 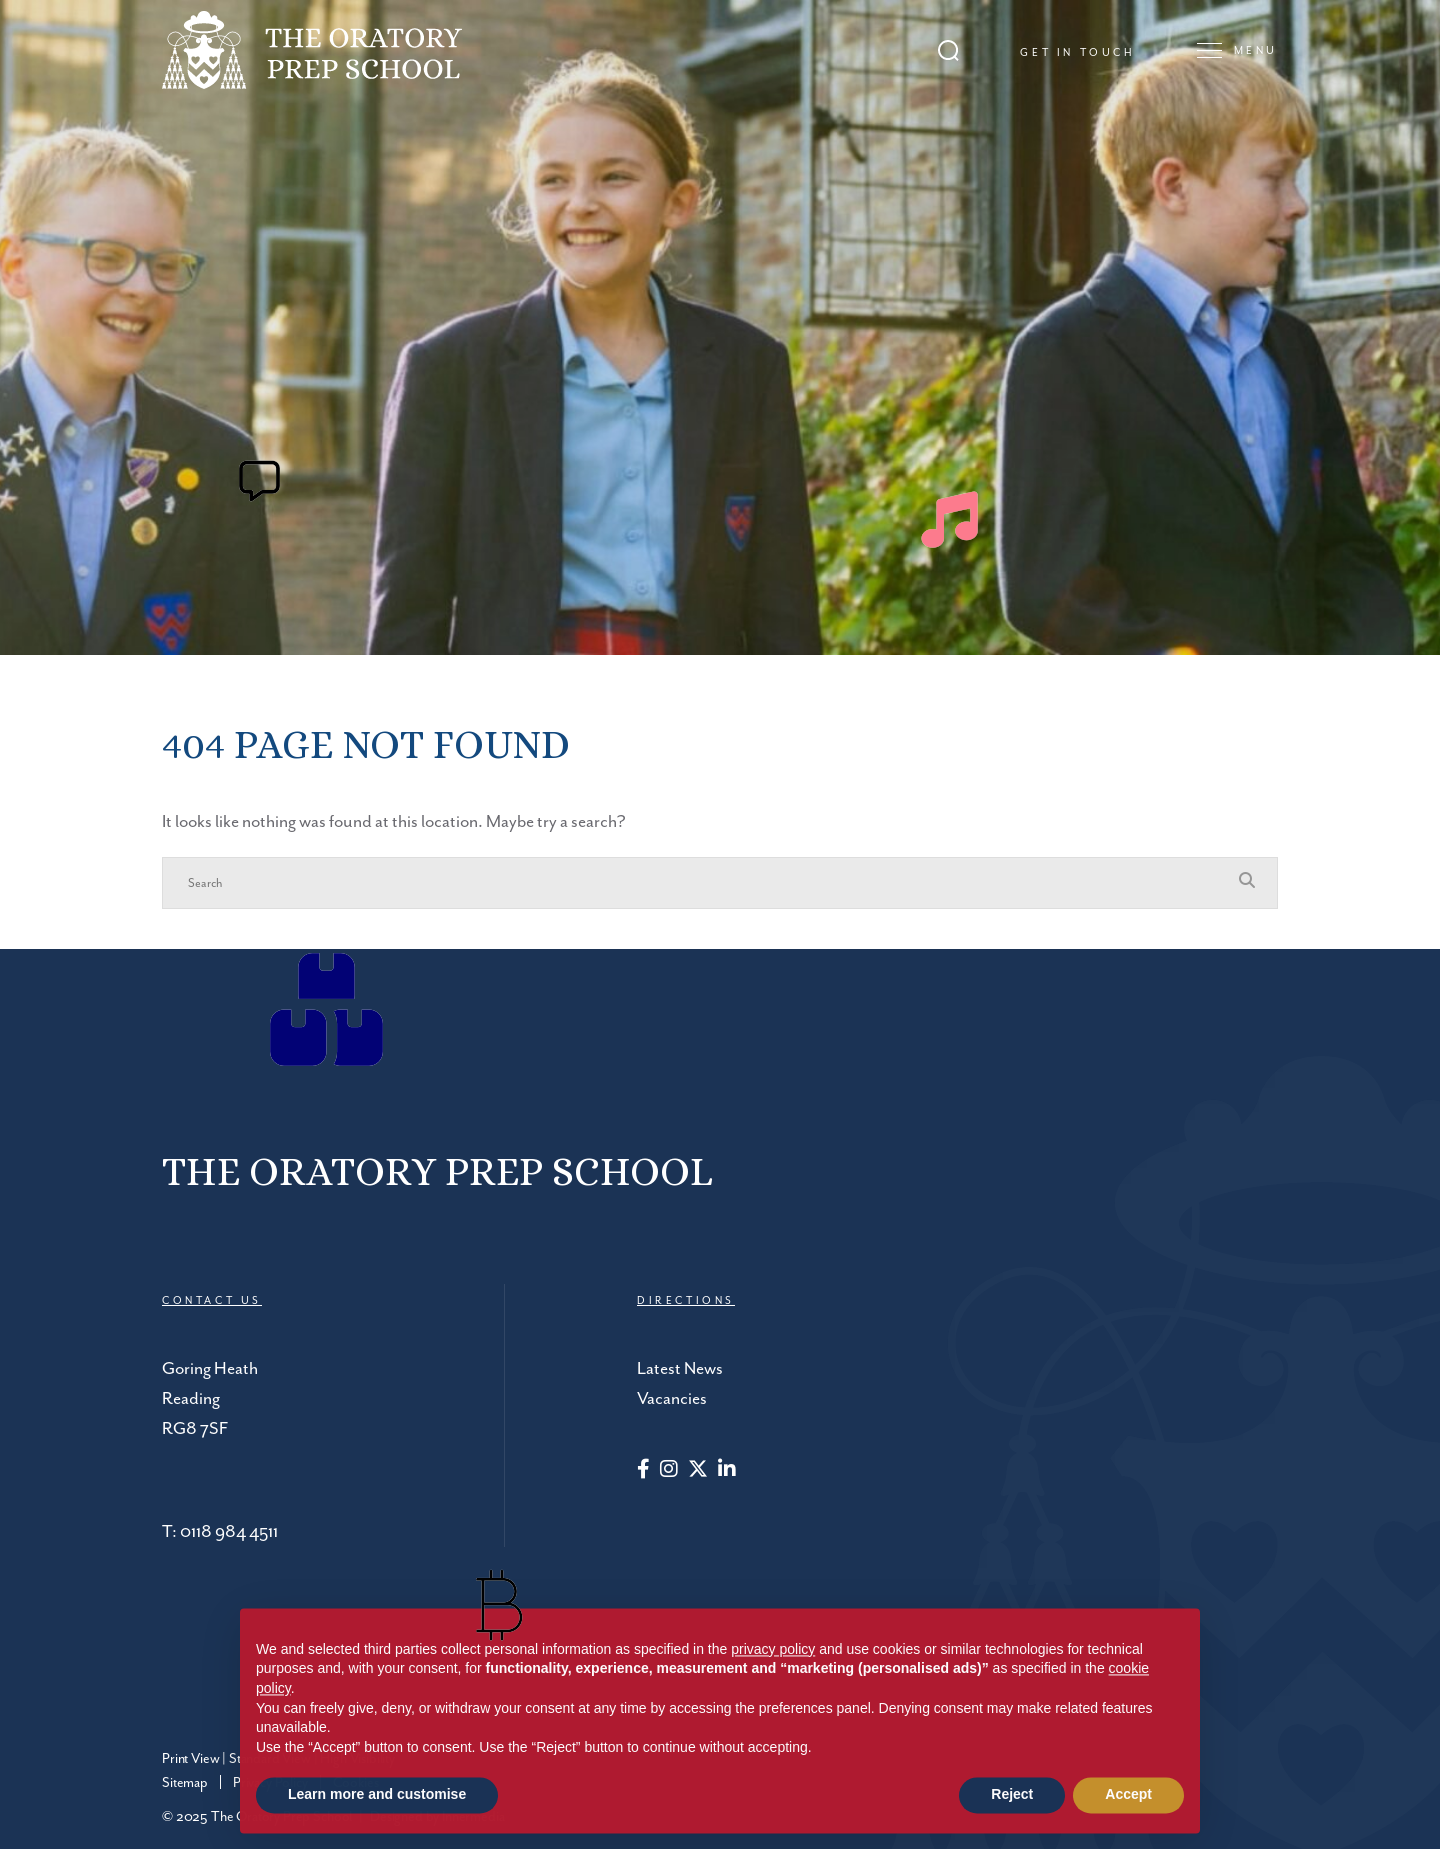 What do you see at coordinates (259, 478) in the screenshot?
I see `open chat or messaging` at bounding box center [259, 478].